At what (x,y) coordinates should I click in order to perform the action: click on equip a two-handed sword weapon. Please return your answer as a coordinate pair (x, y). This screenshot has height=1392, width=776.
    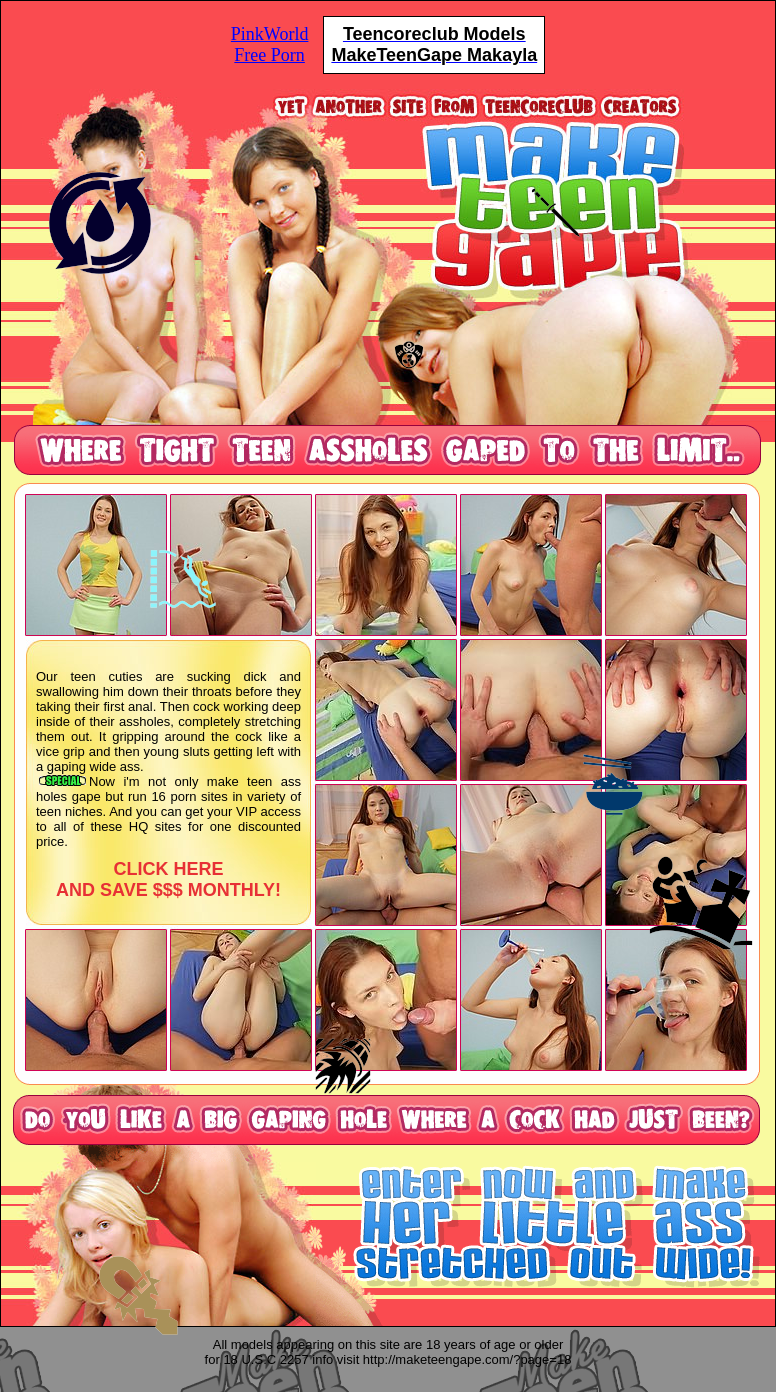
    Looking at the image, I should click on (556, 213).